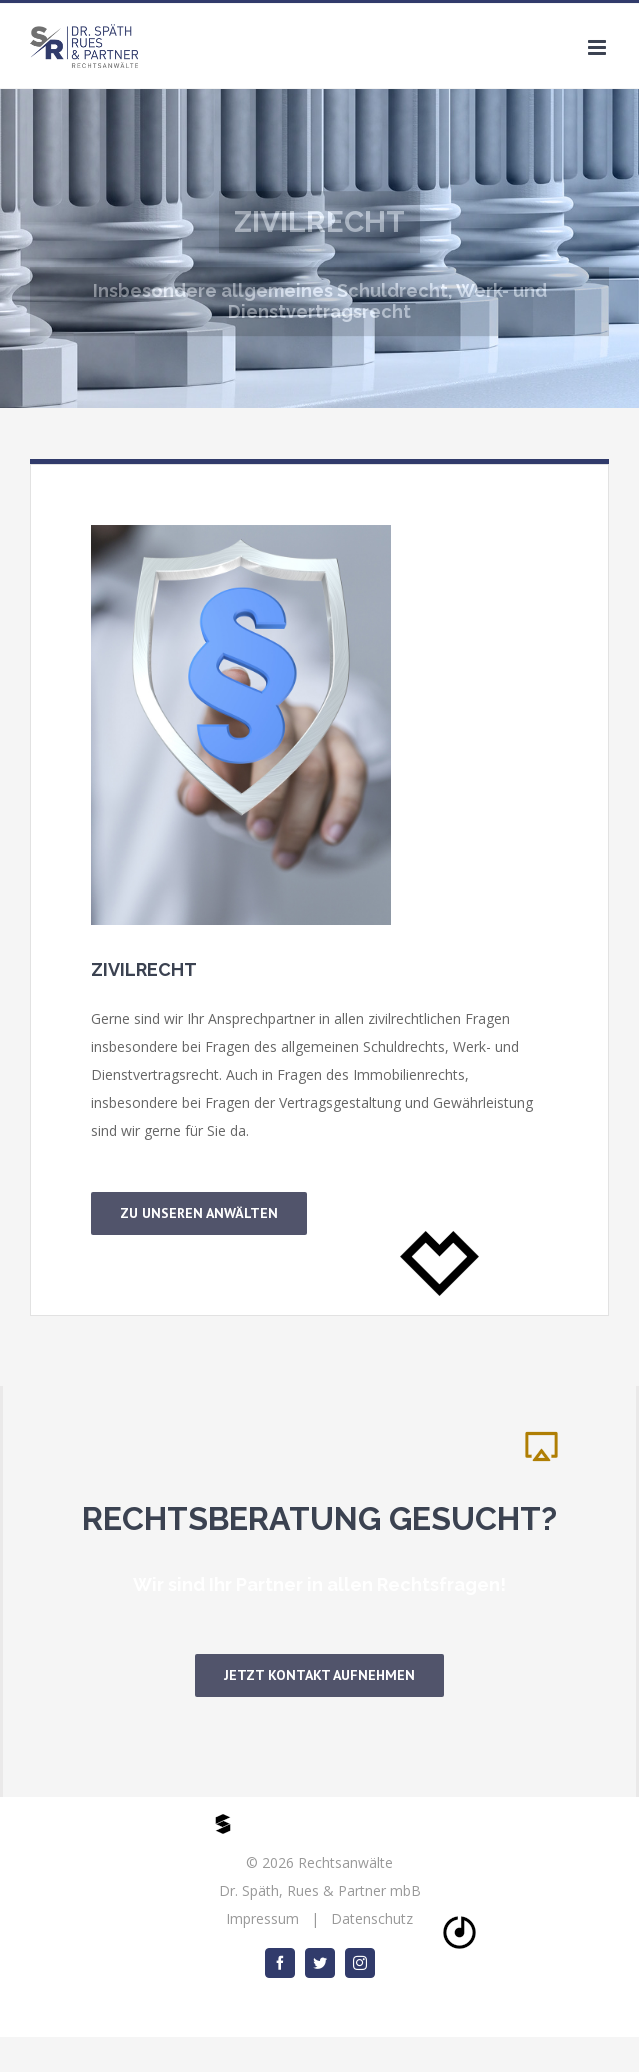 The width and height of the screenshot is (639, 2072). I want to click on stream content to an external display via airplay, so click(541, 1446).